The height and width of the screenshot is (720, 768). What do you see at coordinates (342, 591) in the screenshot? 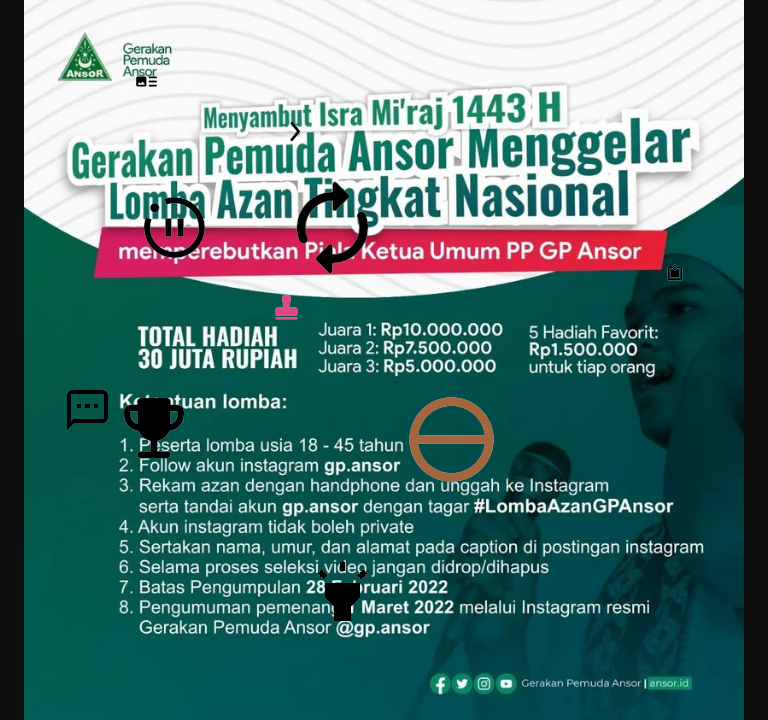
I see `highlight selected text` at bounding box center [342, 591].